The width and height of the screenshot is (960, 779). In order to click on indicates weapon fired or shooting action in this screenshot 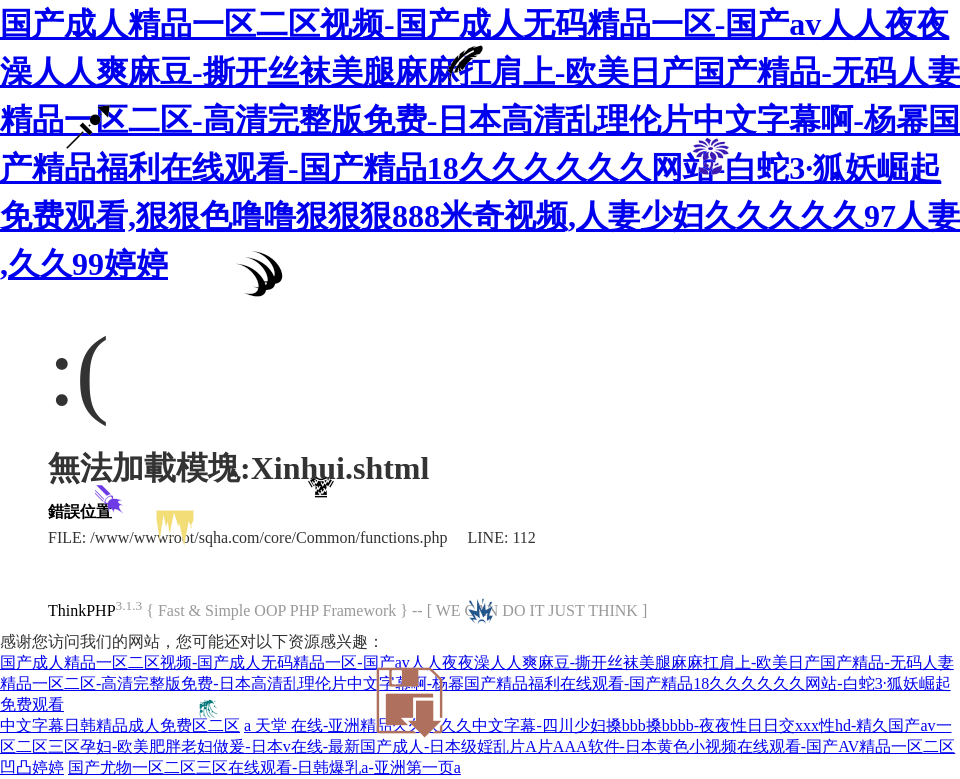, I will do `click(109, 499)`.